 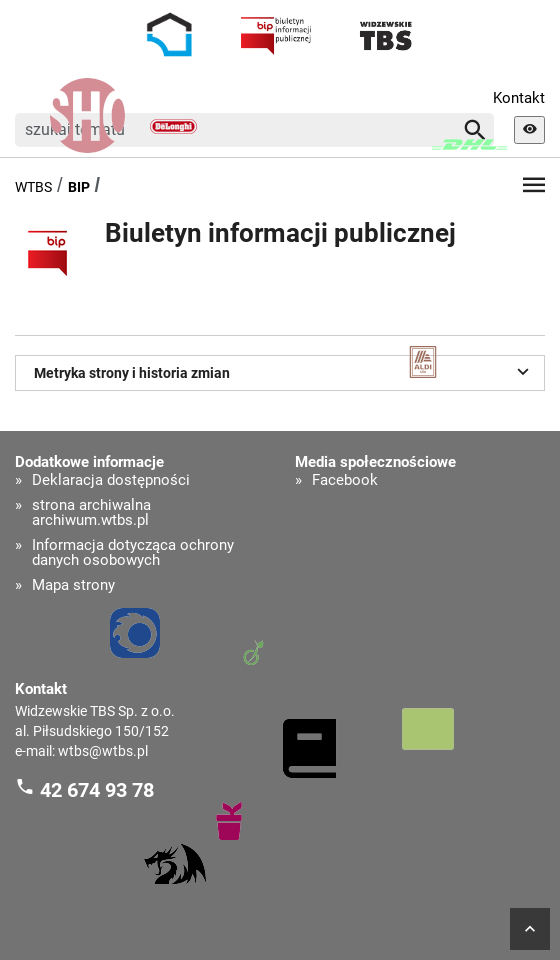 I want to click on DHL shipping and logistics company logo, so click(x=469, y=144).